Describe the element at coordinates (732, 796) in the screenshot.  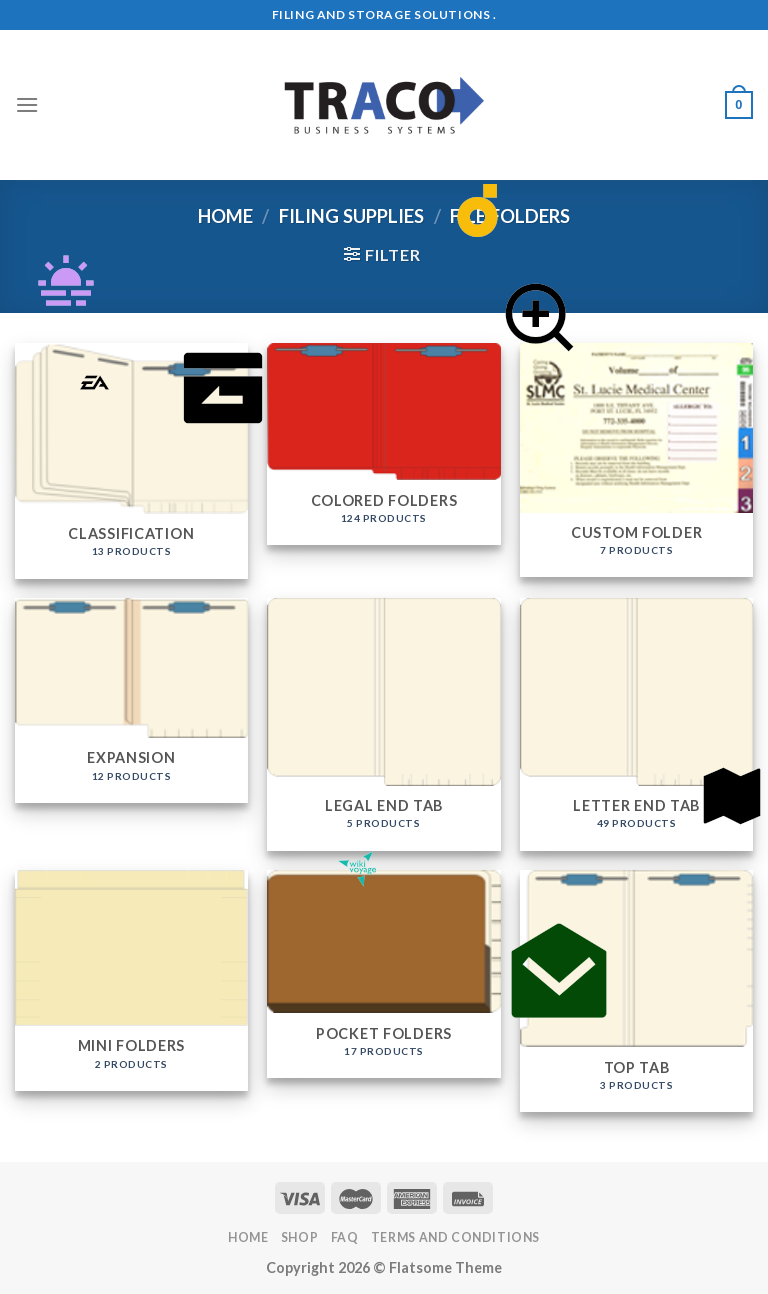
I see `open map view` at that location.